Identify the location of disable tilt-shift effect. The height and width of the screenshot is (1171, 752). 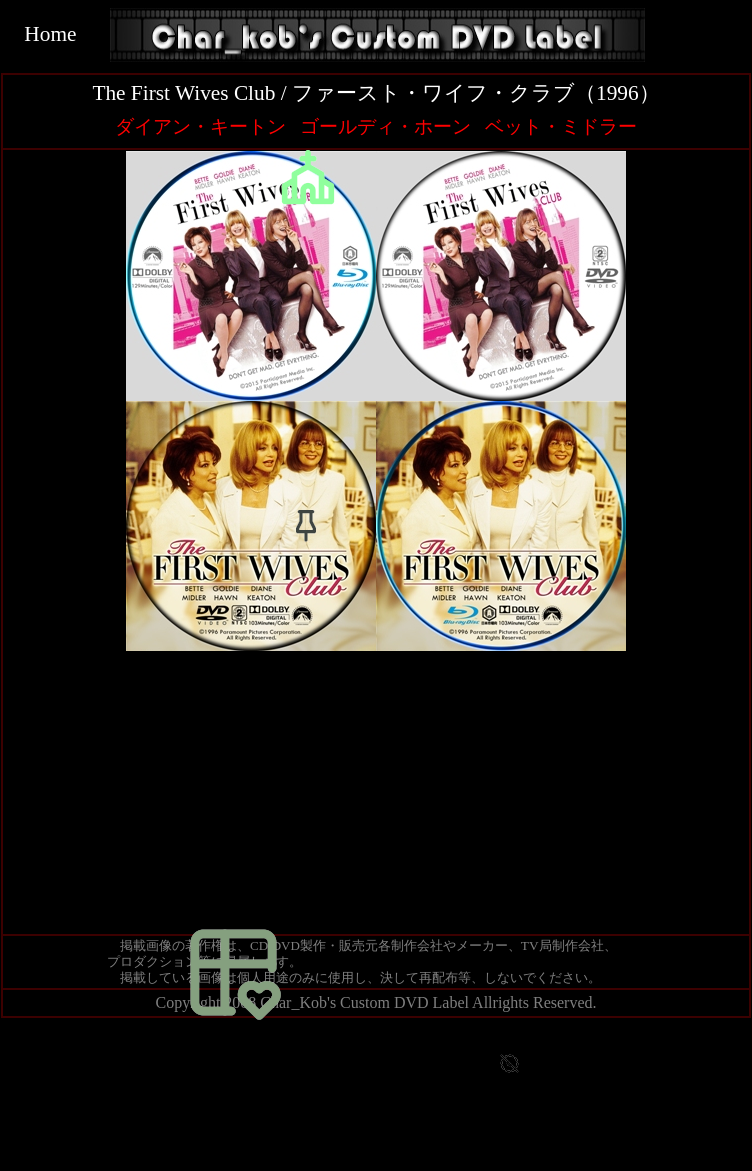
(509, 1063).